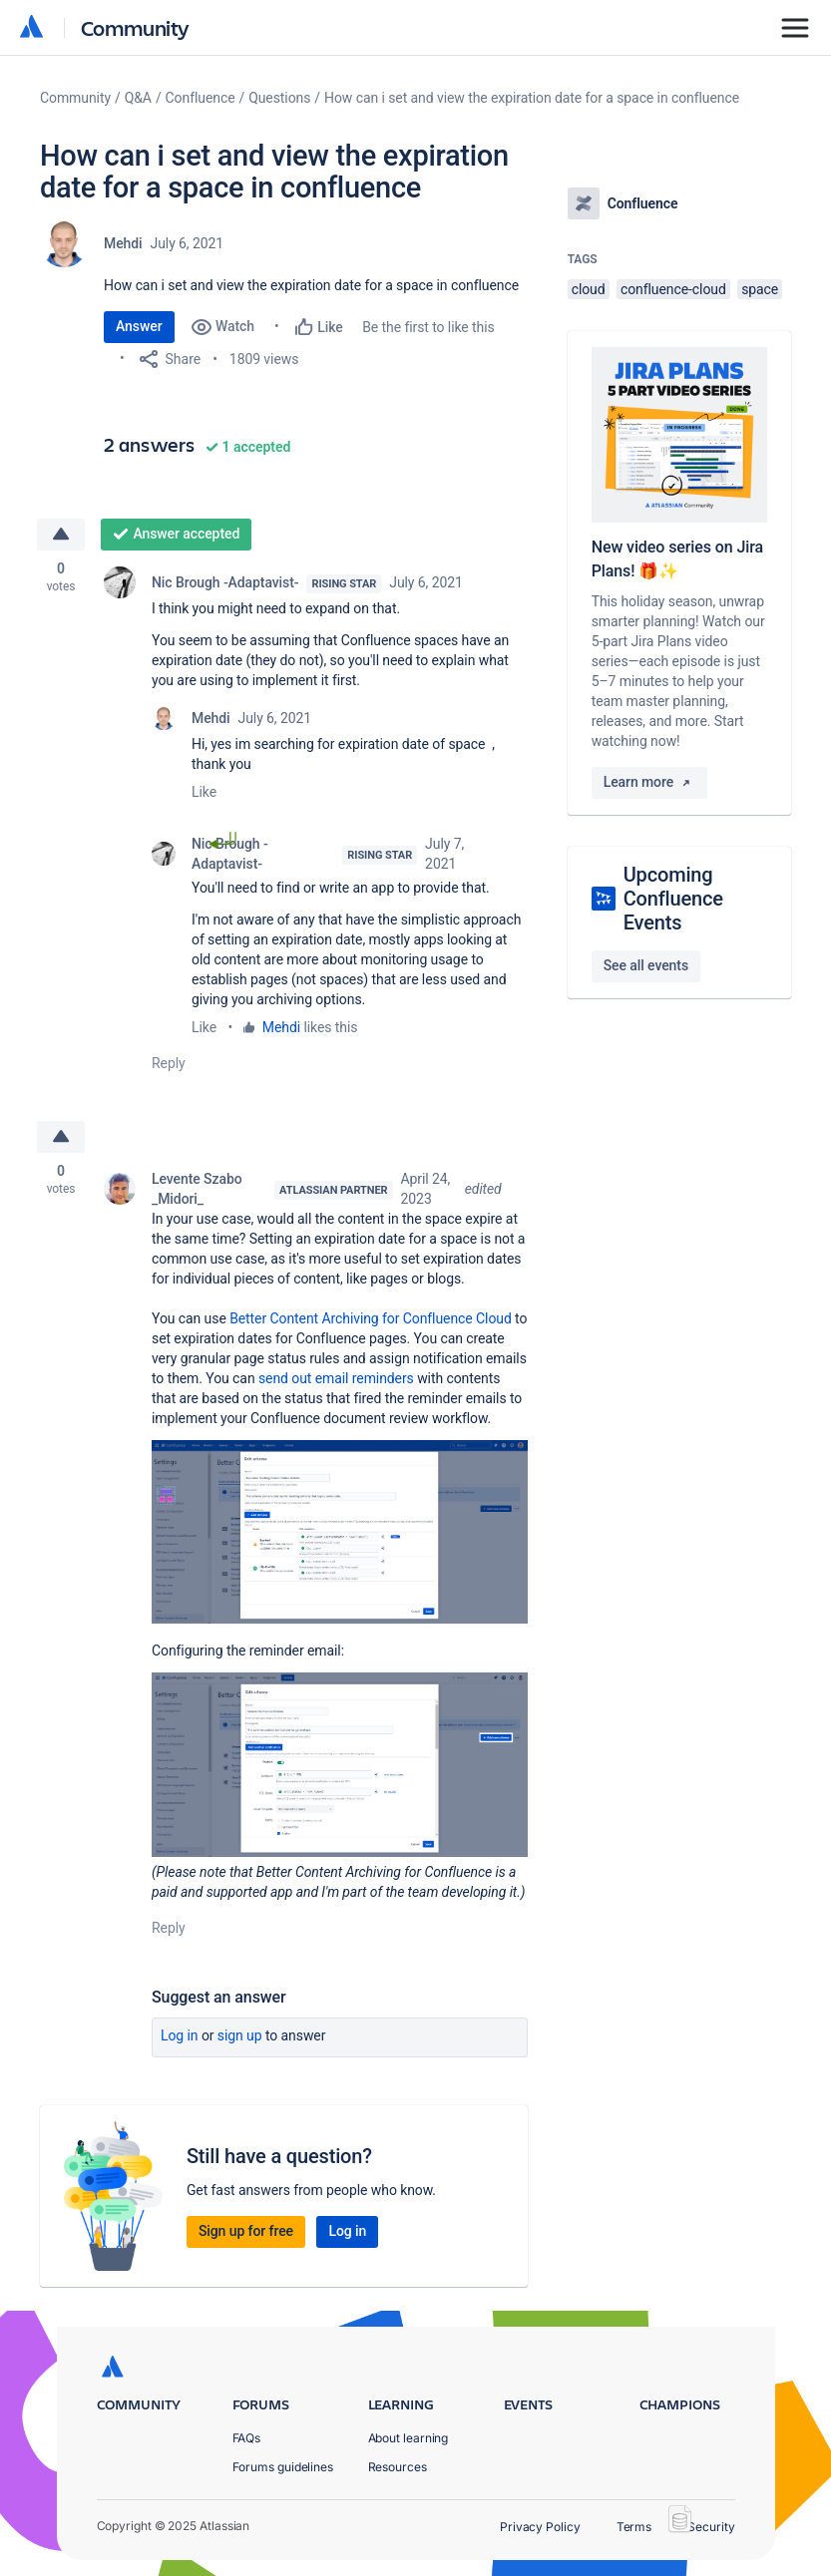  Describe the element at coordinates (679, 2518) in the screenshot. I see `sqlite3 database file` at that location.